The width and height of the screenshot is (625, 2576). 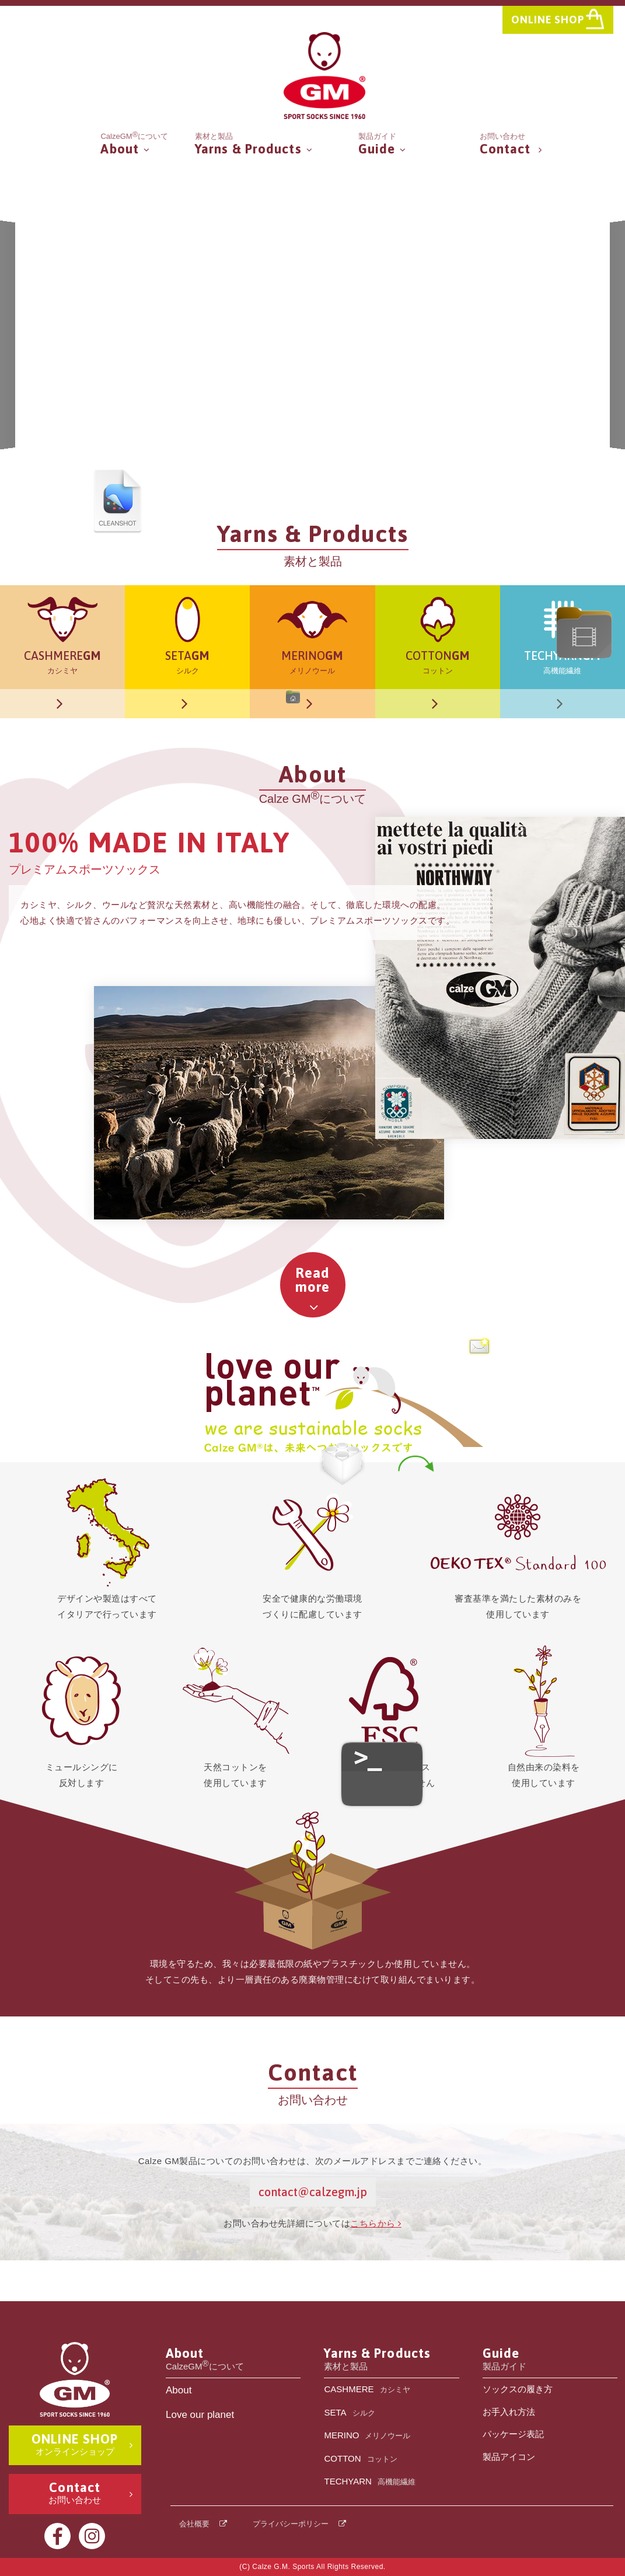 I want to click on indicates new unread email messages, so click(x=479, y=1347).